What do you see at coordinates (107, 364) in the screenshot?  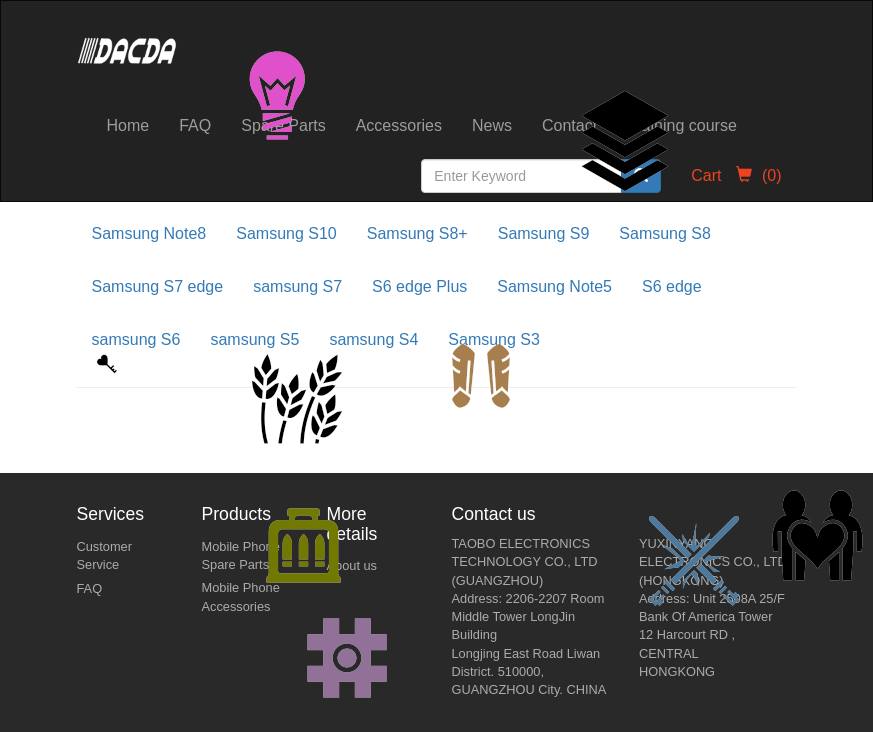 I see `unlock romantic or relationship-themed content` at bounding box center [107, 364].